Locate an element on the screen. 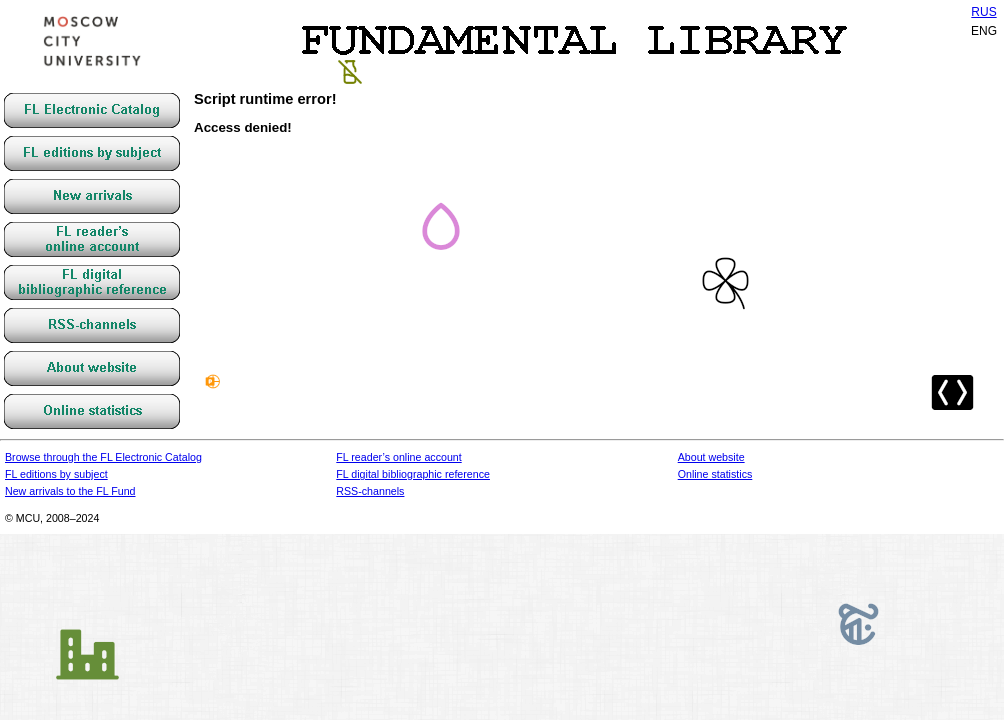  open the New York Times app is located at coordinates (858, 623).